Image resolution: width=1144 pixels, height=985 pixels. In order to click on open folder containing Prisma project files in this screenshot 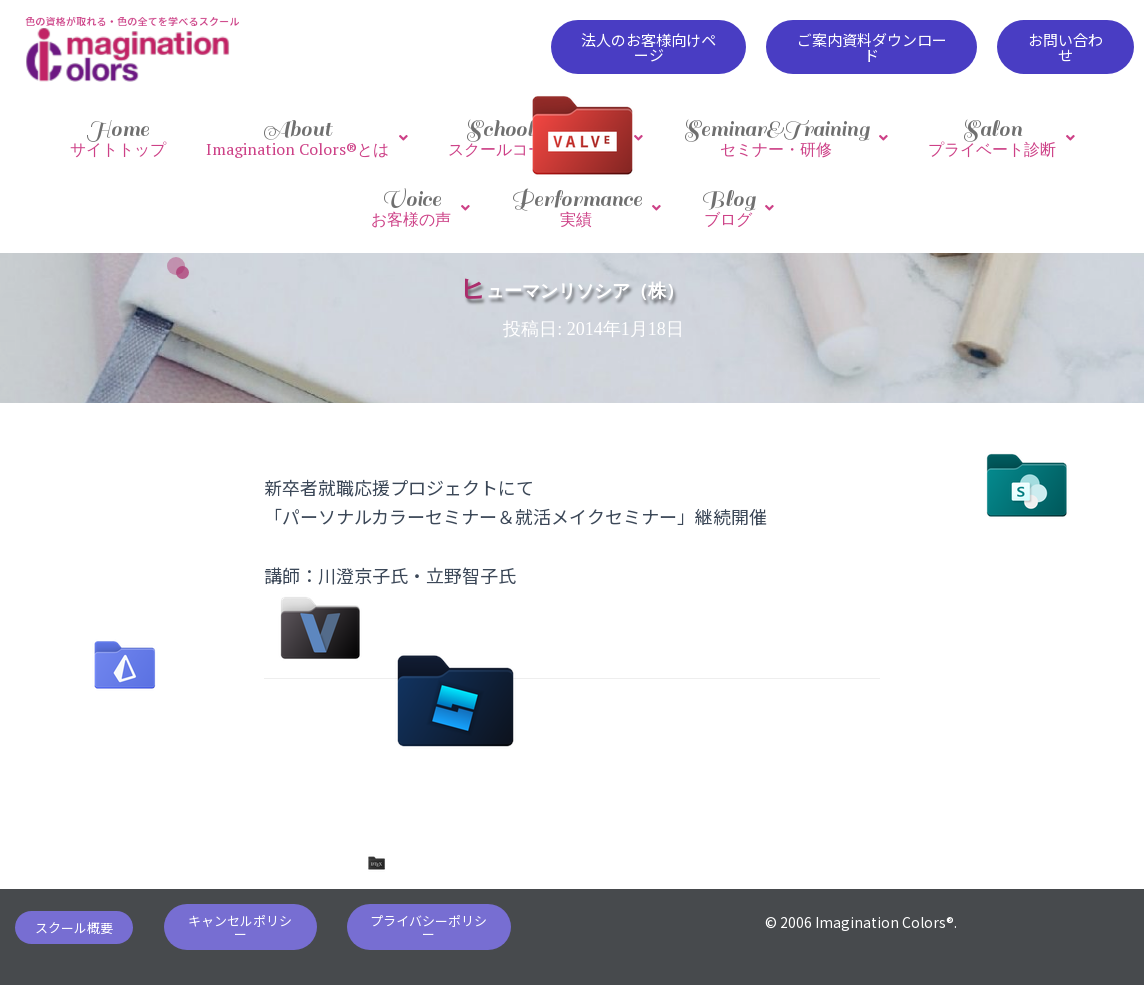, I will do `click(124, 666)`.